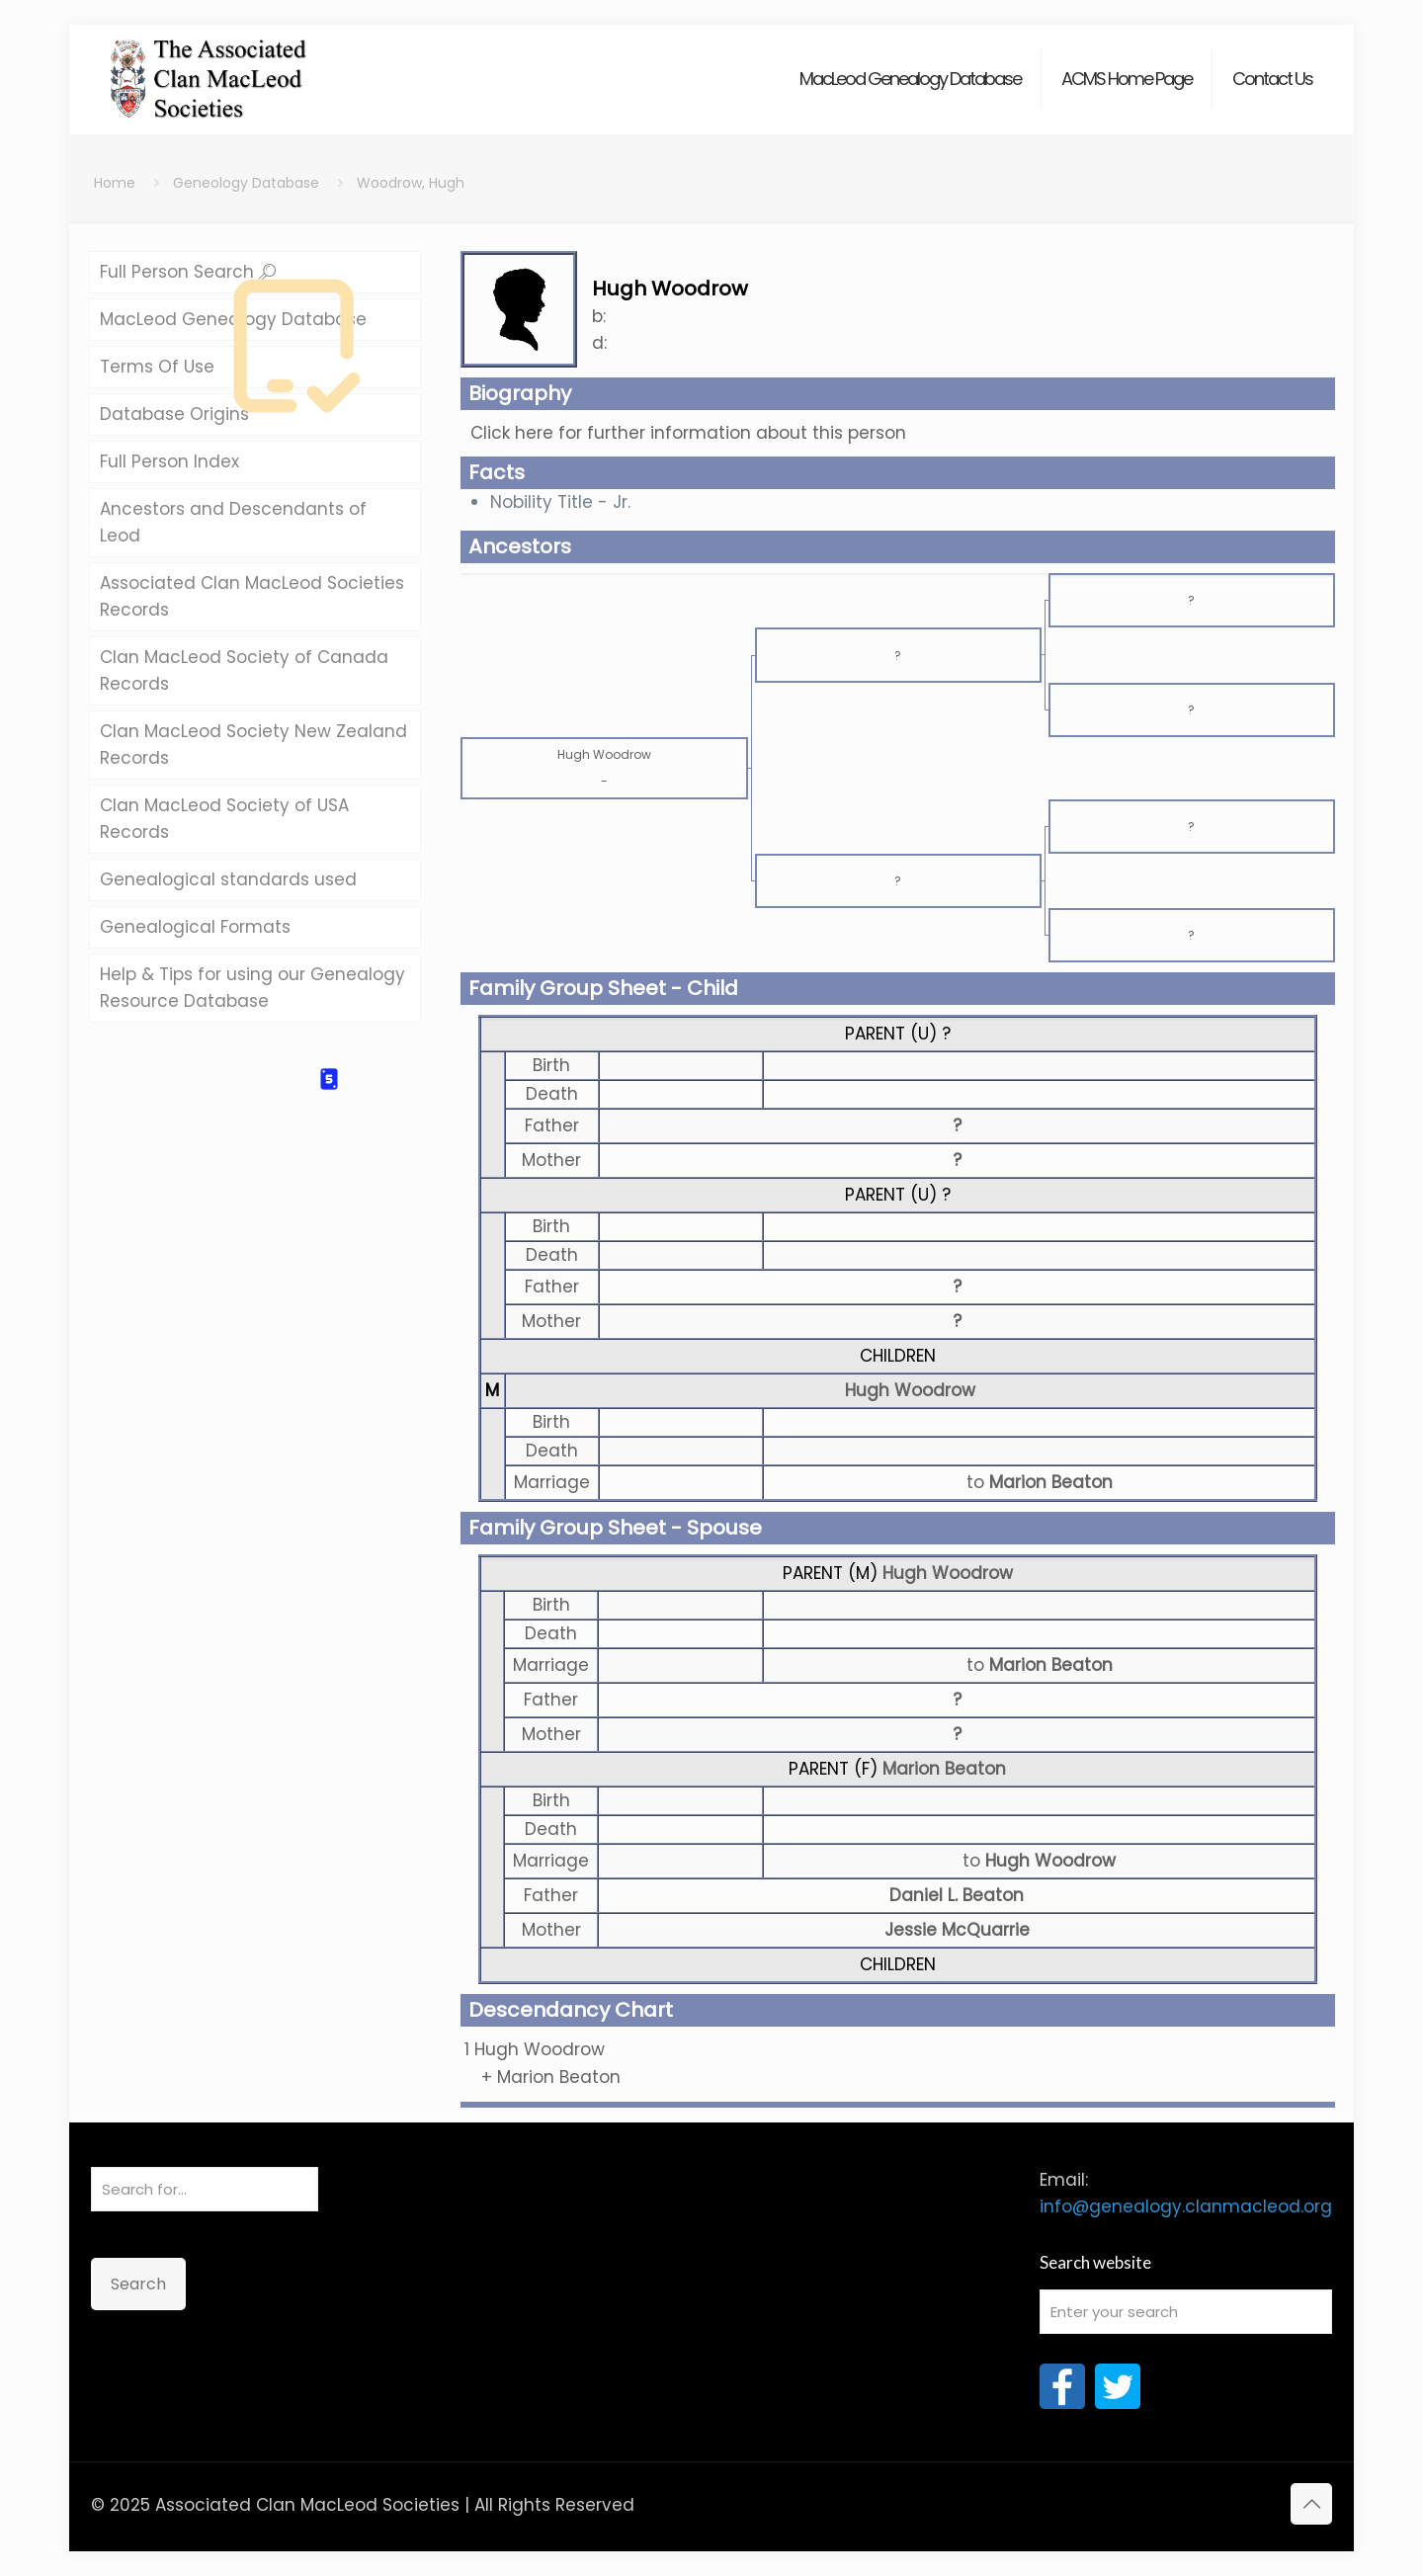 This screenshot has height=2576, width=1423. Describe the element at coordinates (293, 346) in the screenshot. I see `ipad successfully connected or paired` at that location.